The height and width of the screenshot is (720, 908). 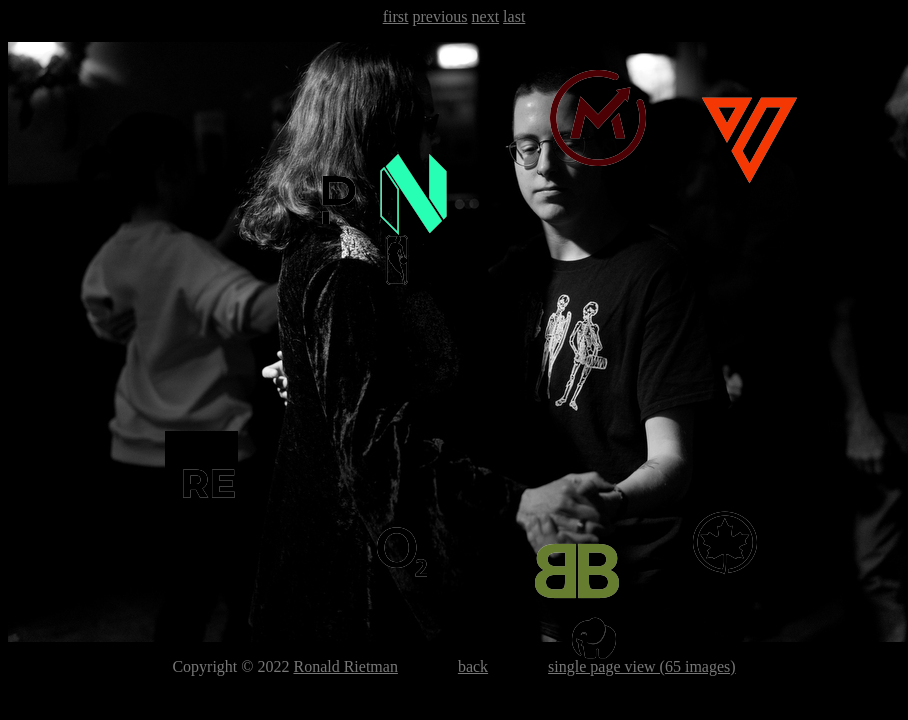 What do you see at coordinates (598, 118) in the screenshot?
I see `open Mautic marketing automation platform` at bounding box center [598, 118].